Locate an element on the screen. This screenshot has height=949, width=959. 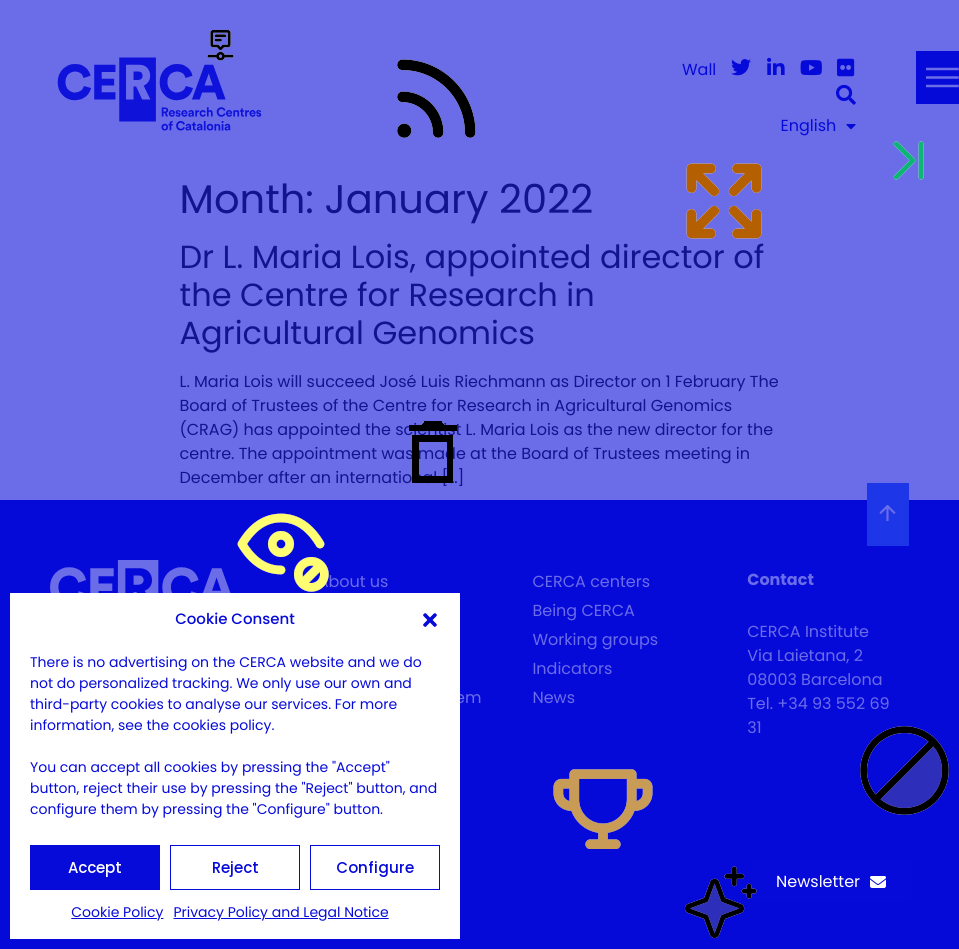
expand to fullscreen mode is located at coordinates (724, 201).